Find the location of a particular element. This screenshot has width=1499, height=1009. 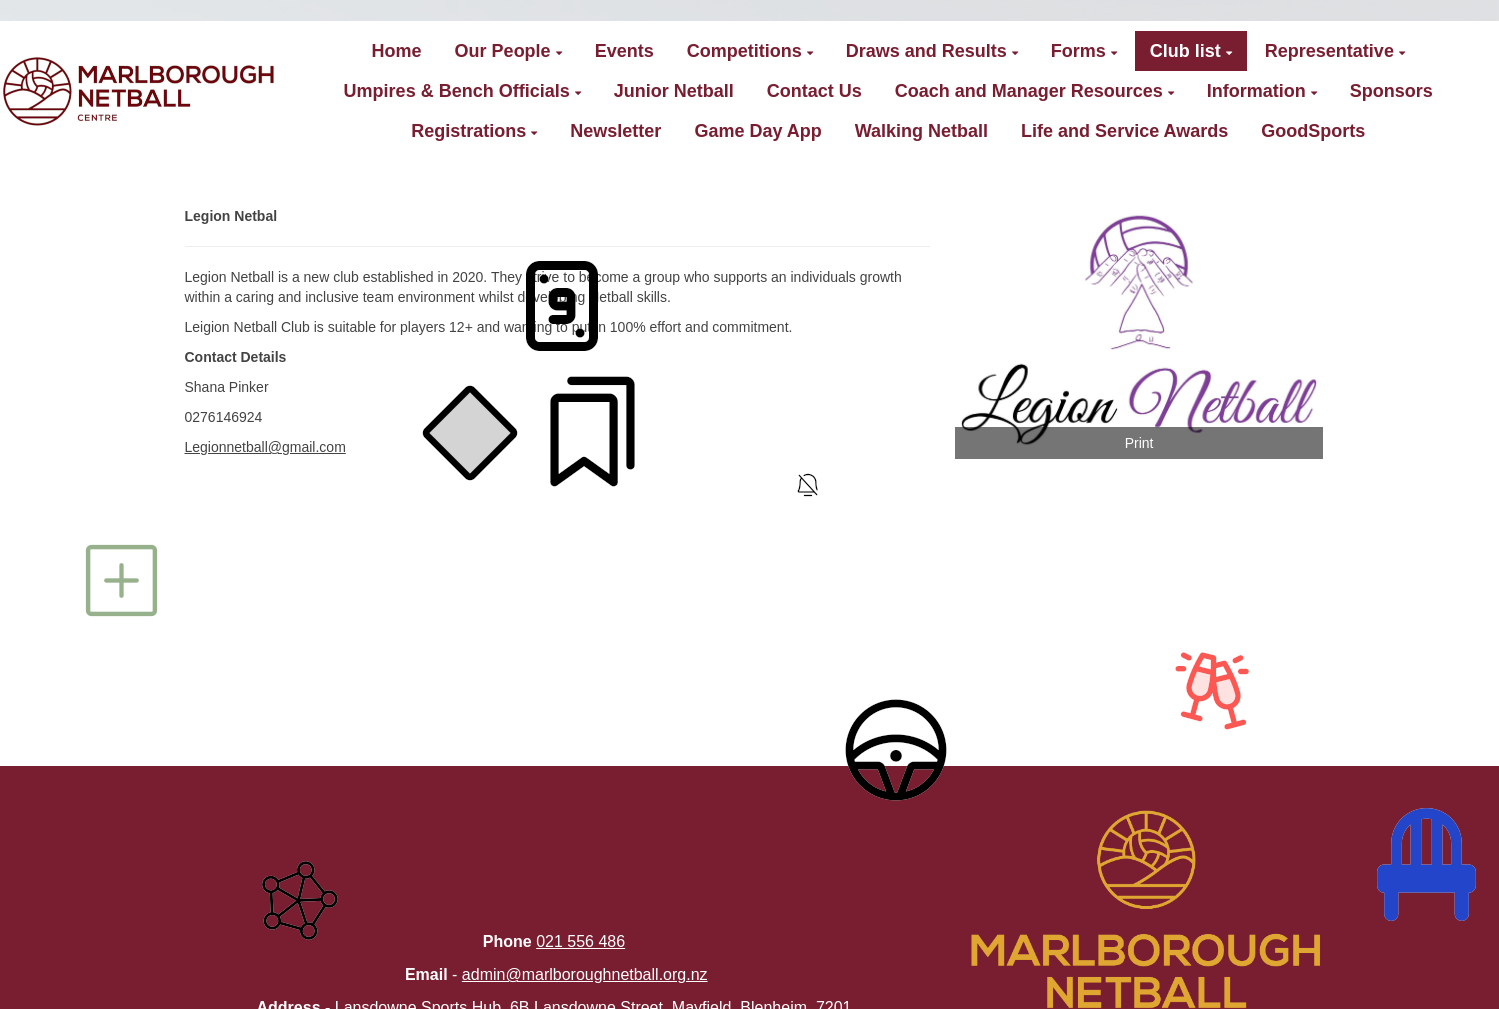

indicates premium or pro membership status is located at coordinates (470, 433).